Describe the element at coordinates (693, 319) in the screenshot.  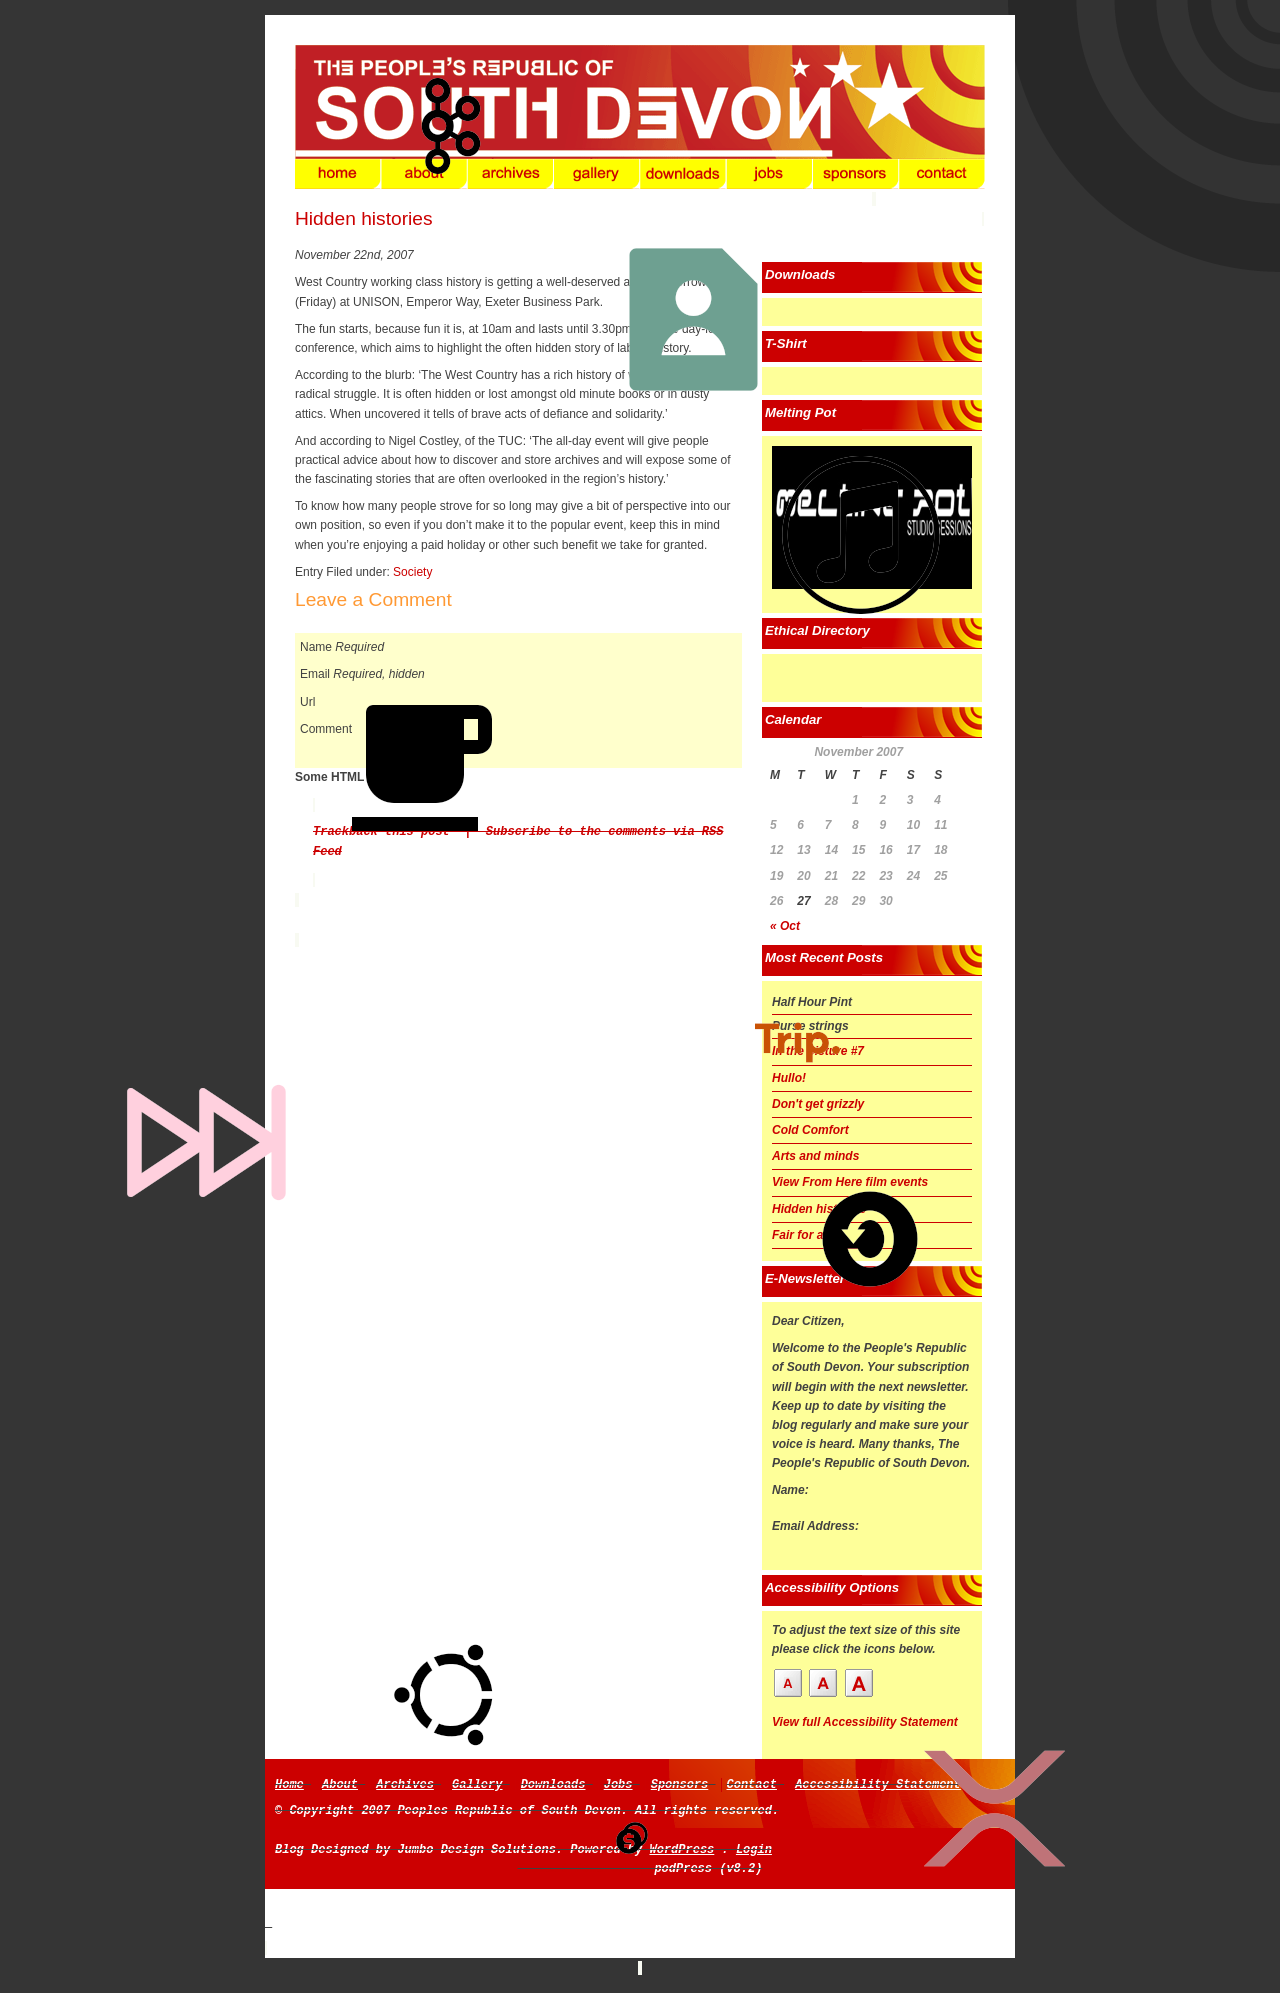
I see `view user profile document` at that location.